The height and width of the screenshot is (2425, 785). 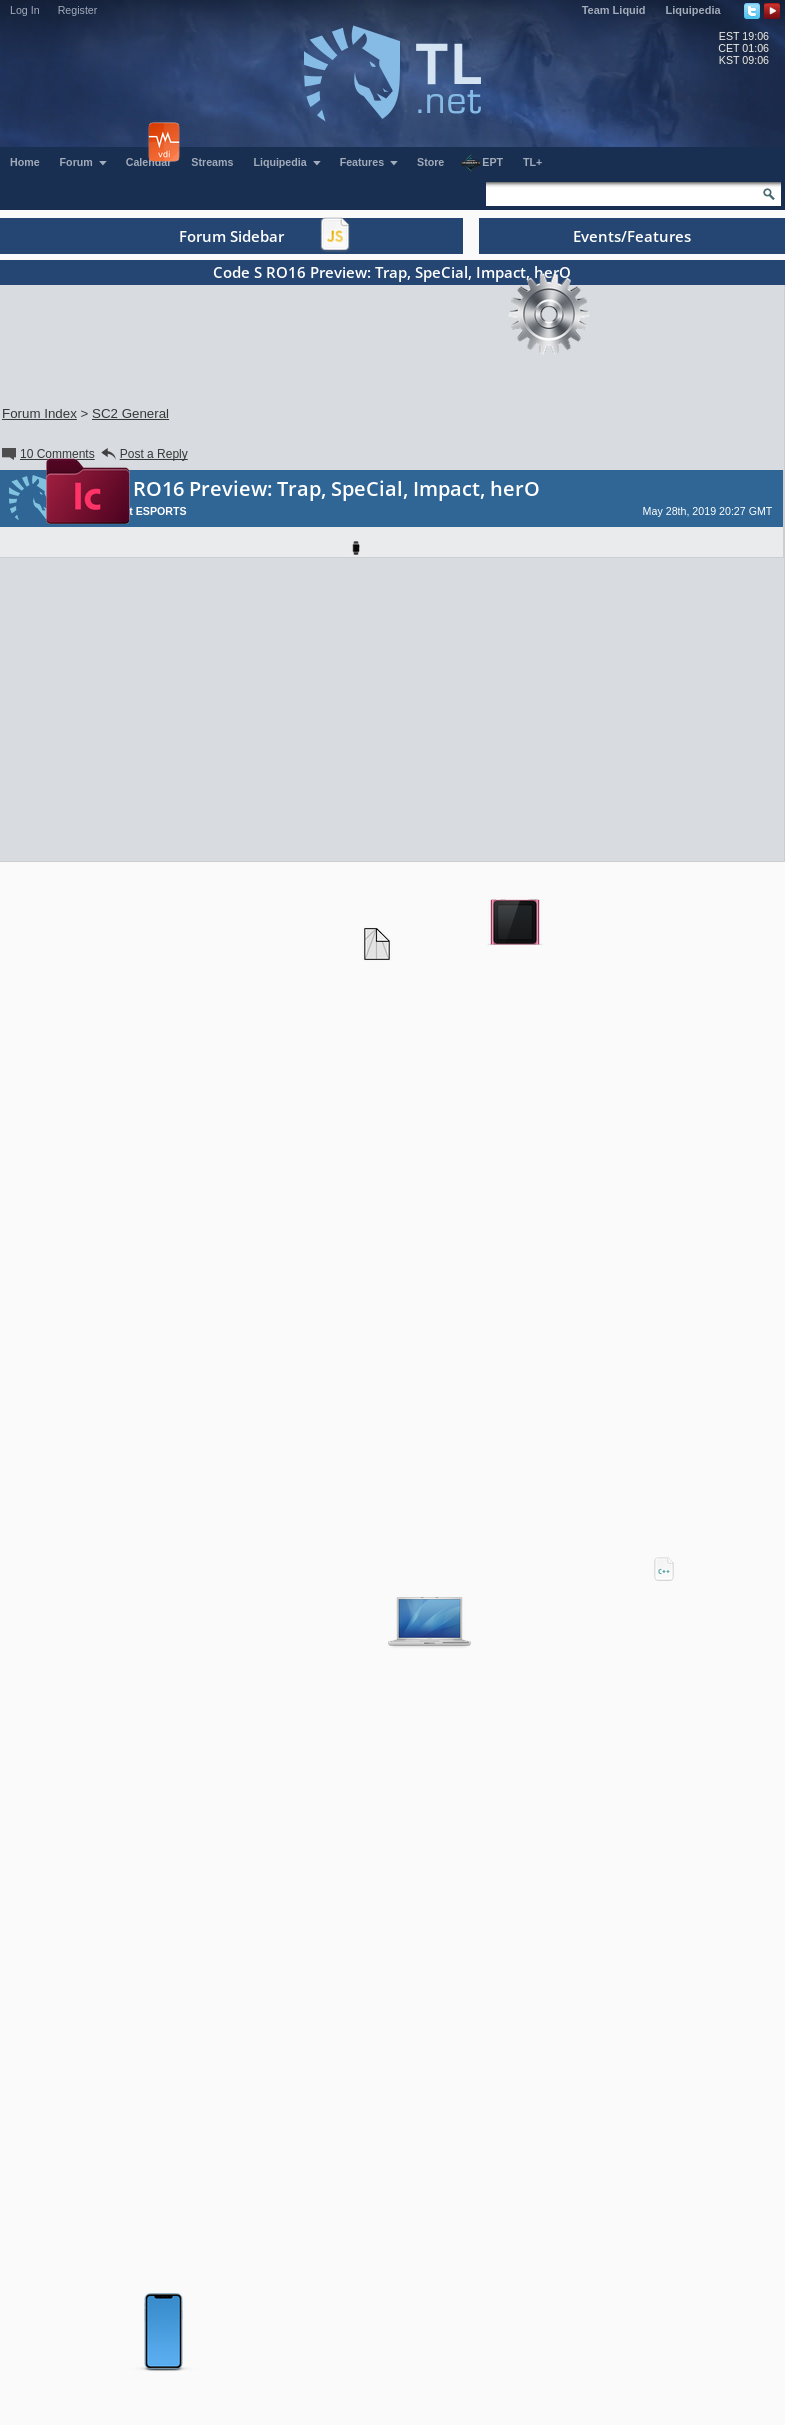 What do you see at coordinates (549, 314) in the screenshot?
I see `access behavior settings in the media library` at bounding box center [549, 314].